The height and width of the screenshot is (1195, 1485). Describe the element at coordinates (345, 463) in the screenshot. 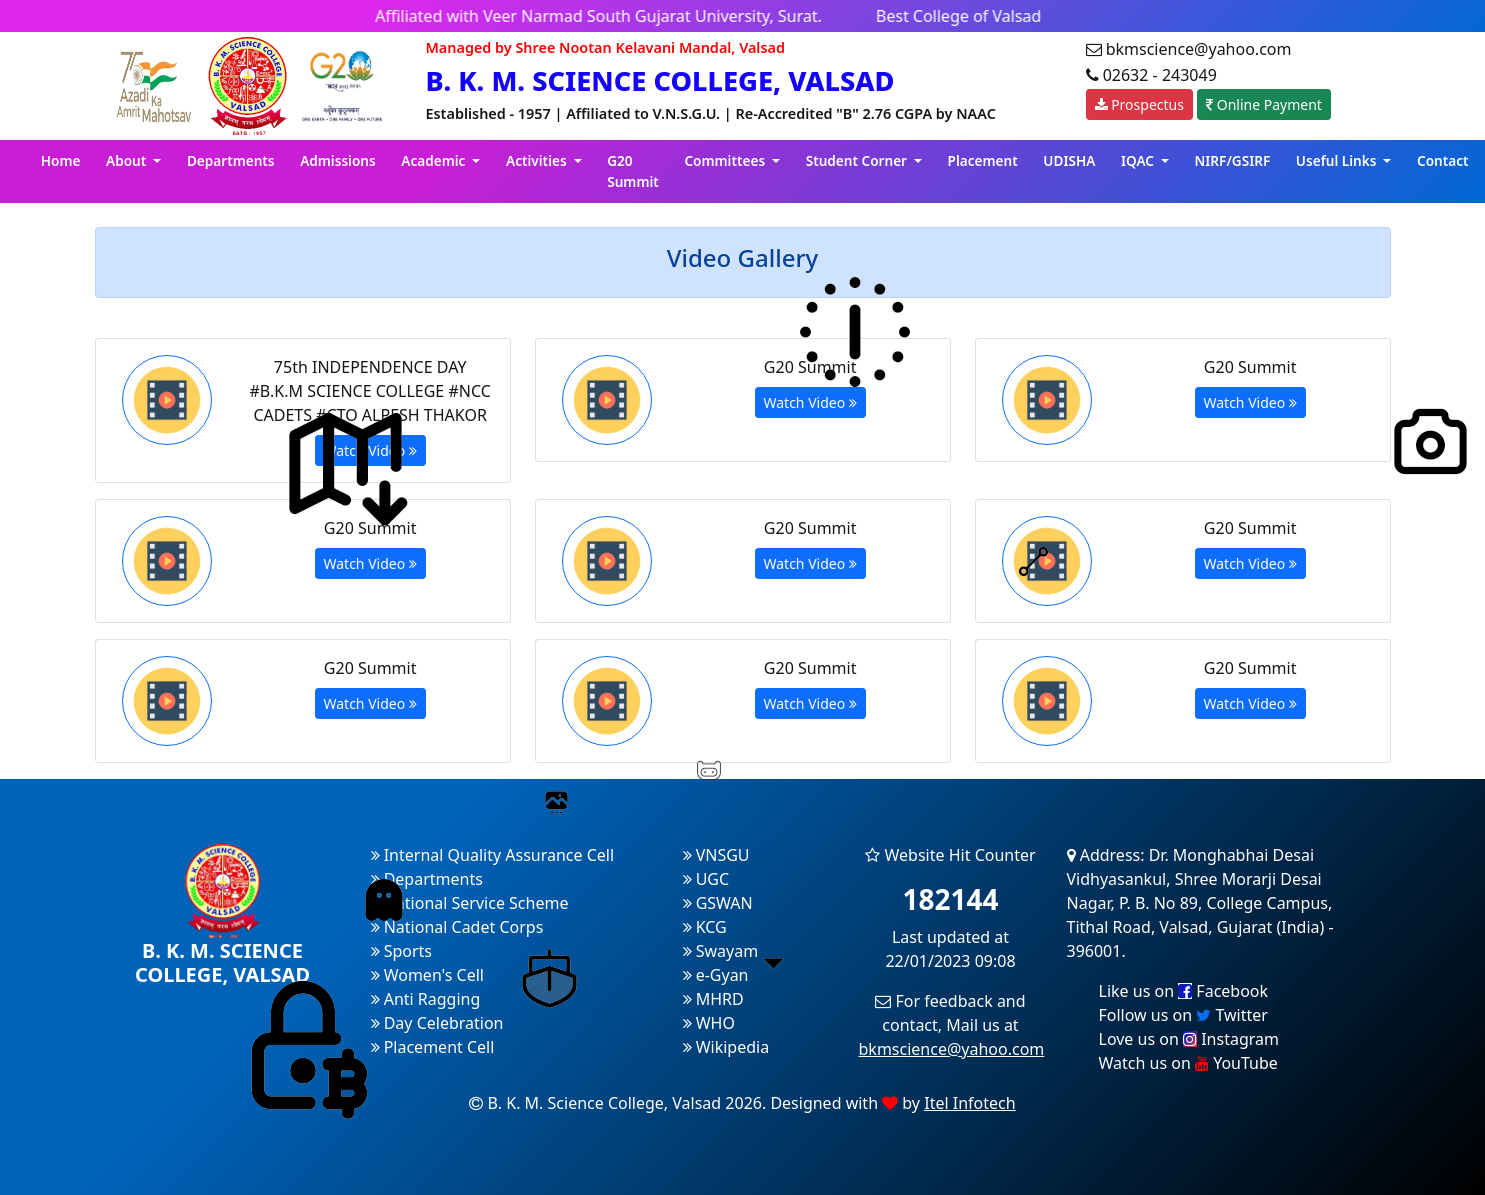

I see `download map for offline use` at that location.